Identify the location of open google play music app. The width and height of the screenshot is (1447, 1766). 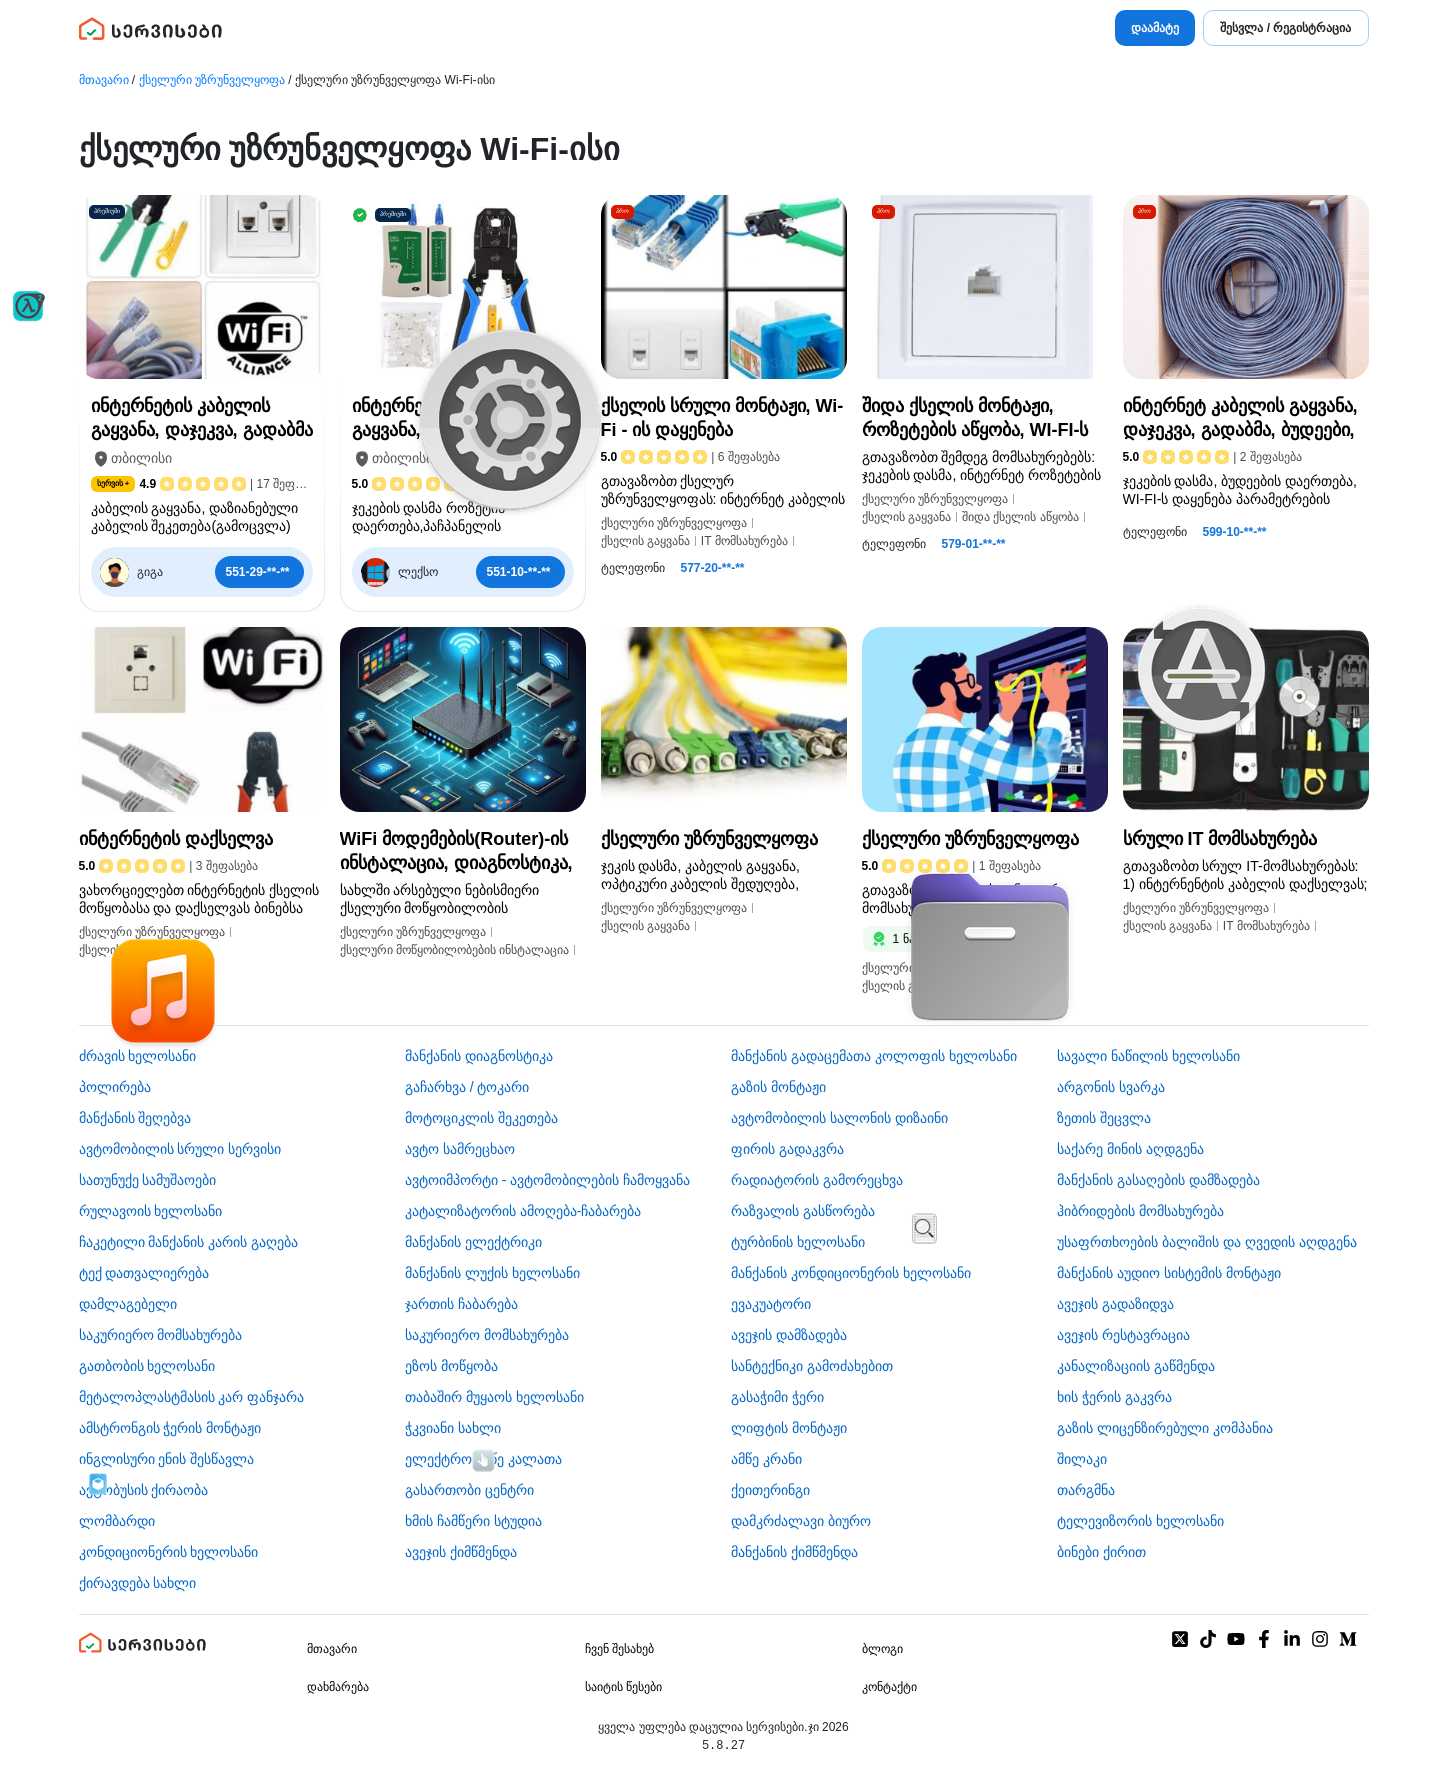
(163, 991).